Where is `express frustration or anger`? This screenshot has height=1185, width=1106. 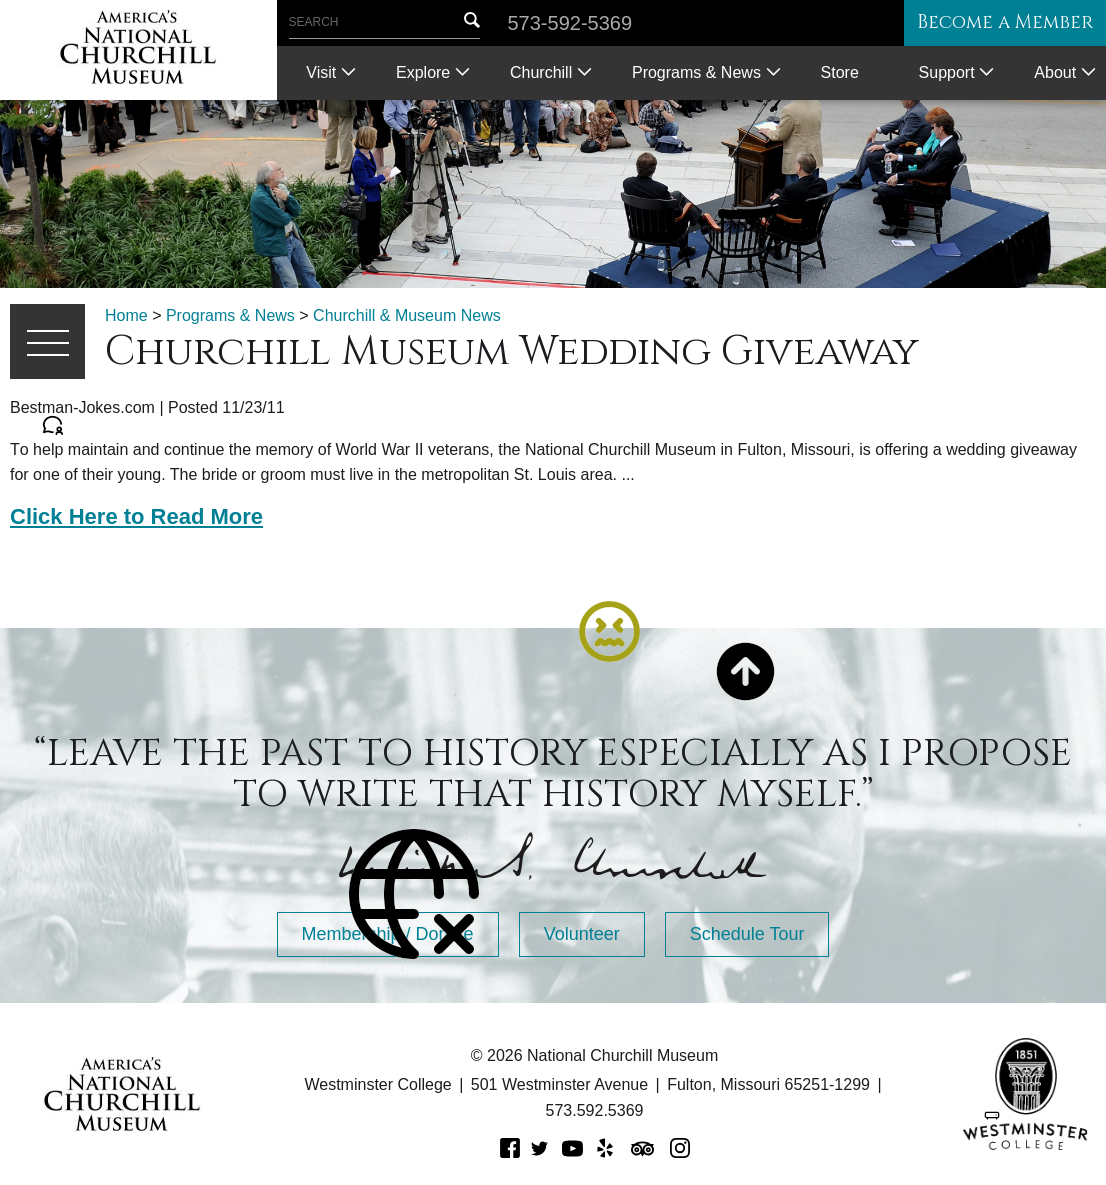
express frustration or anger is located at coordinates (609, 631).